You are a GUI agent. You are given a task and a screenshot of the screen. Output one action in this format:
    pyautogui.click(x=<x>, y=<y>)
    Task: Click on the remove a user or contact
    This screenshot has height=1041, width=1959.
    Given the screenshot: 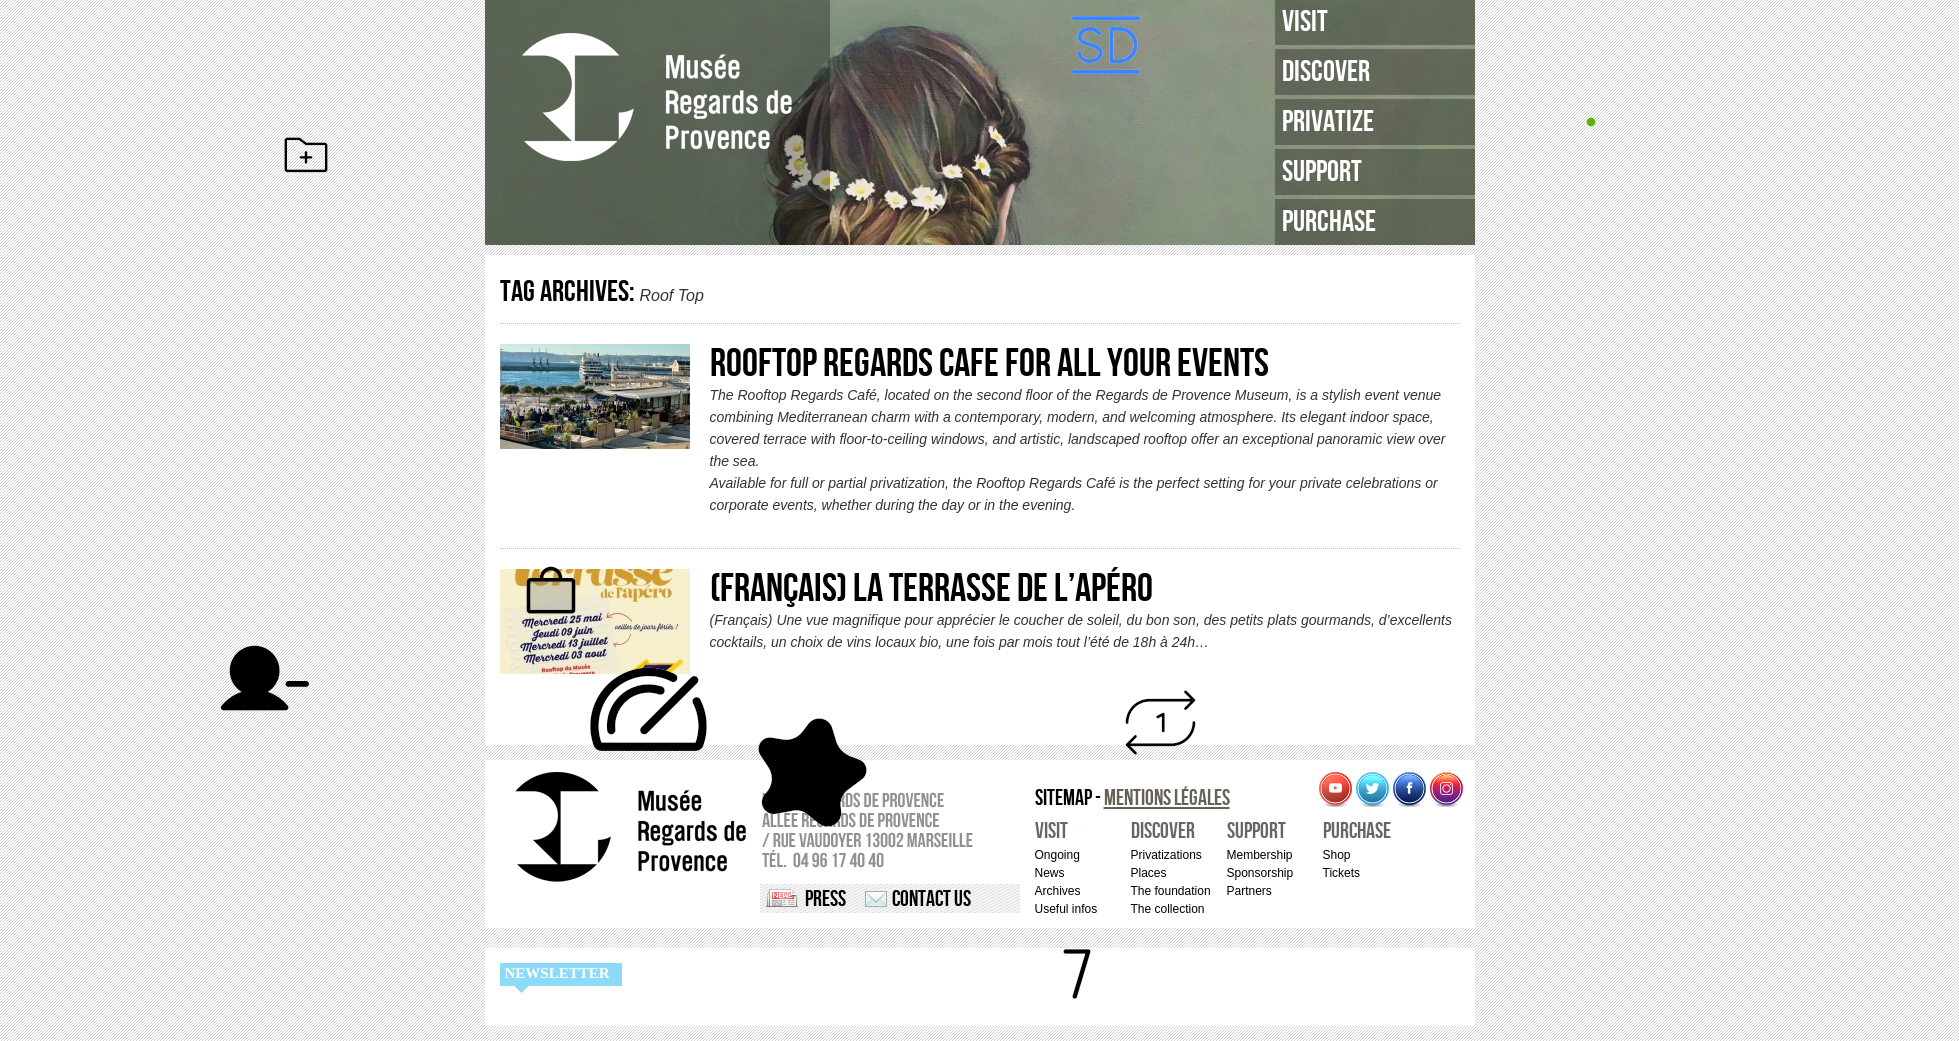 What is the action you would take?
    pyautogui.click(x=262, y=681)
    